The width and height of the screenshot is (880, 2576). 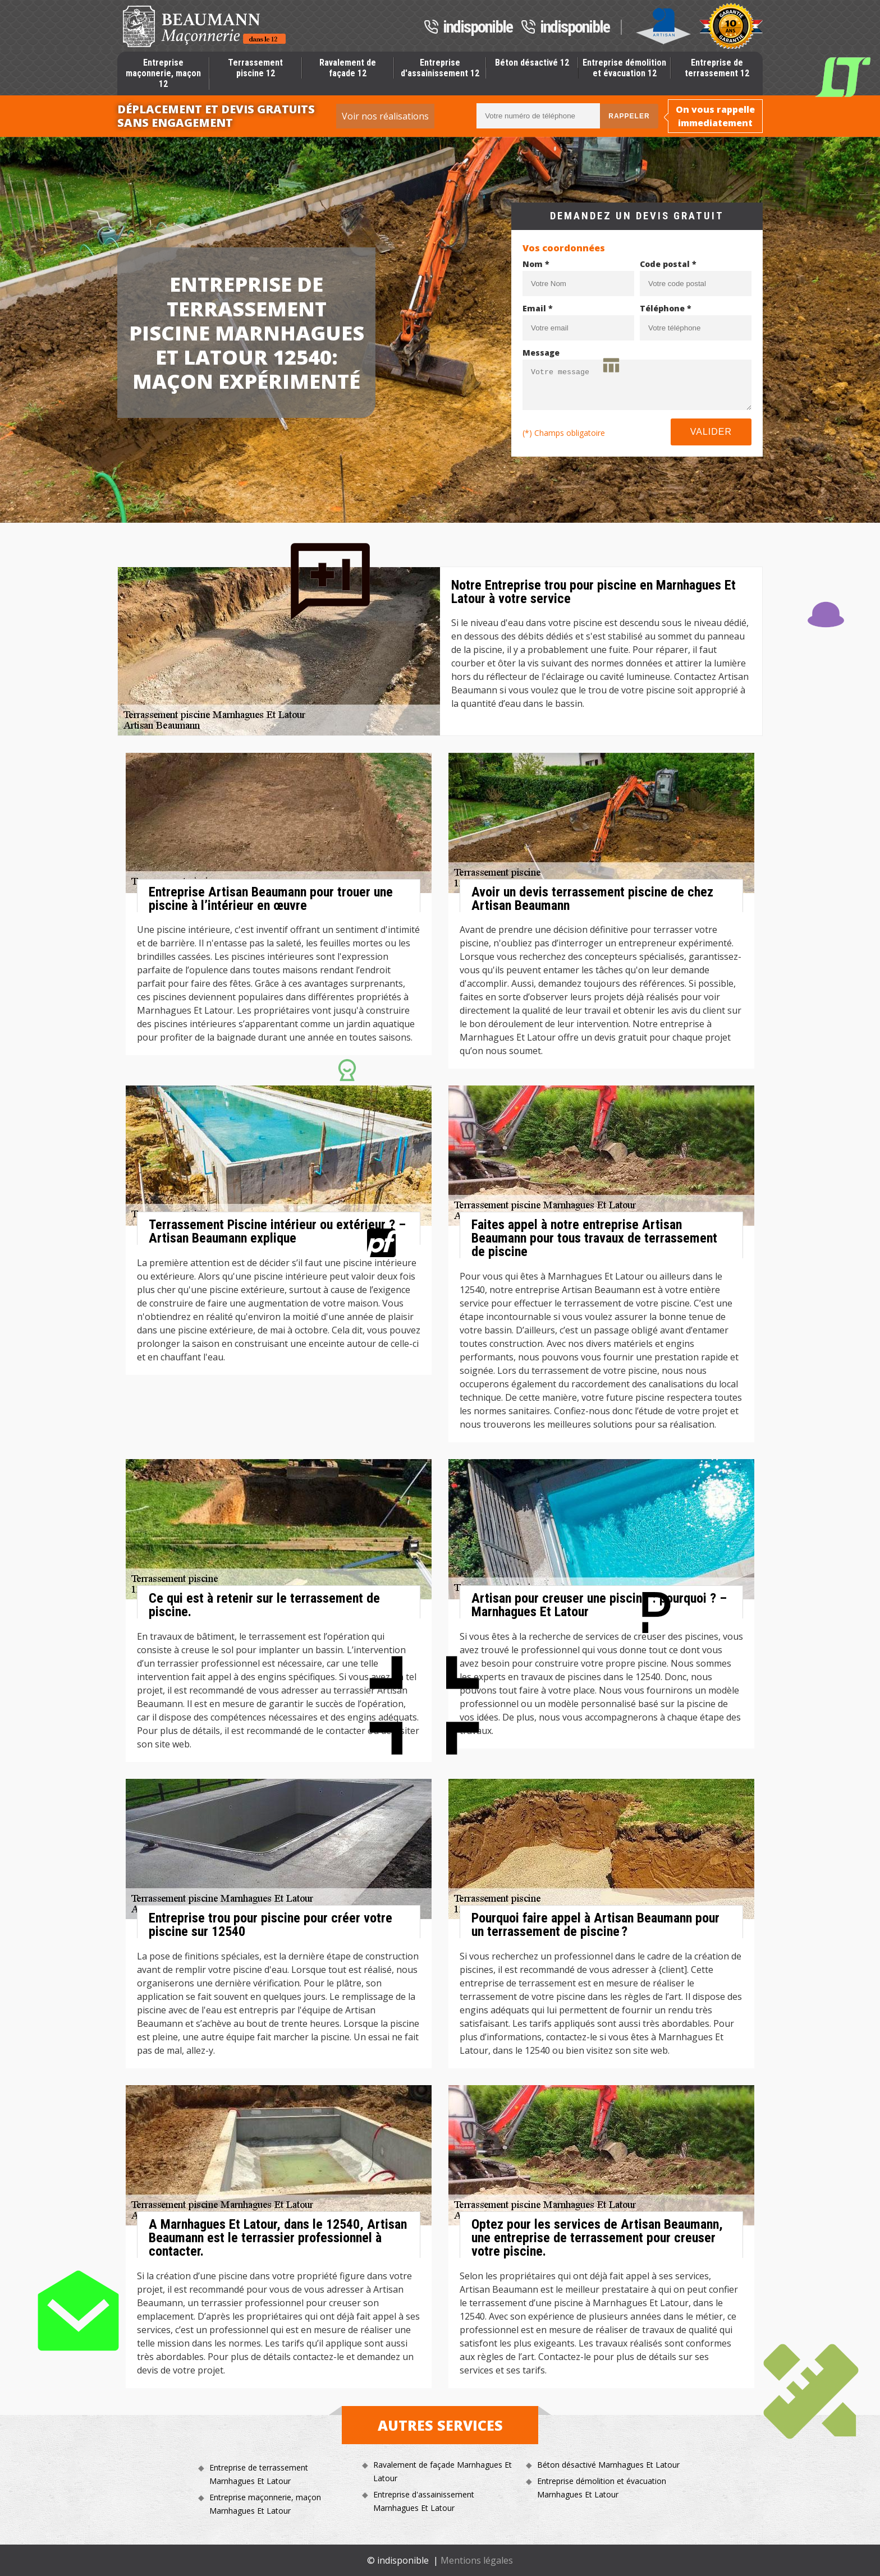 I want to click on open PagerDuty incident management app, so click(x=656, y=1612).